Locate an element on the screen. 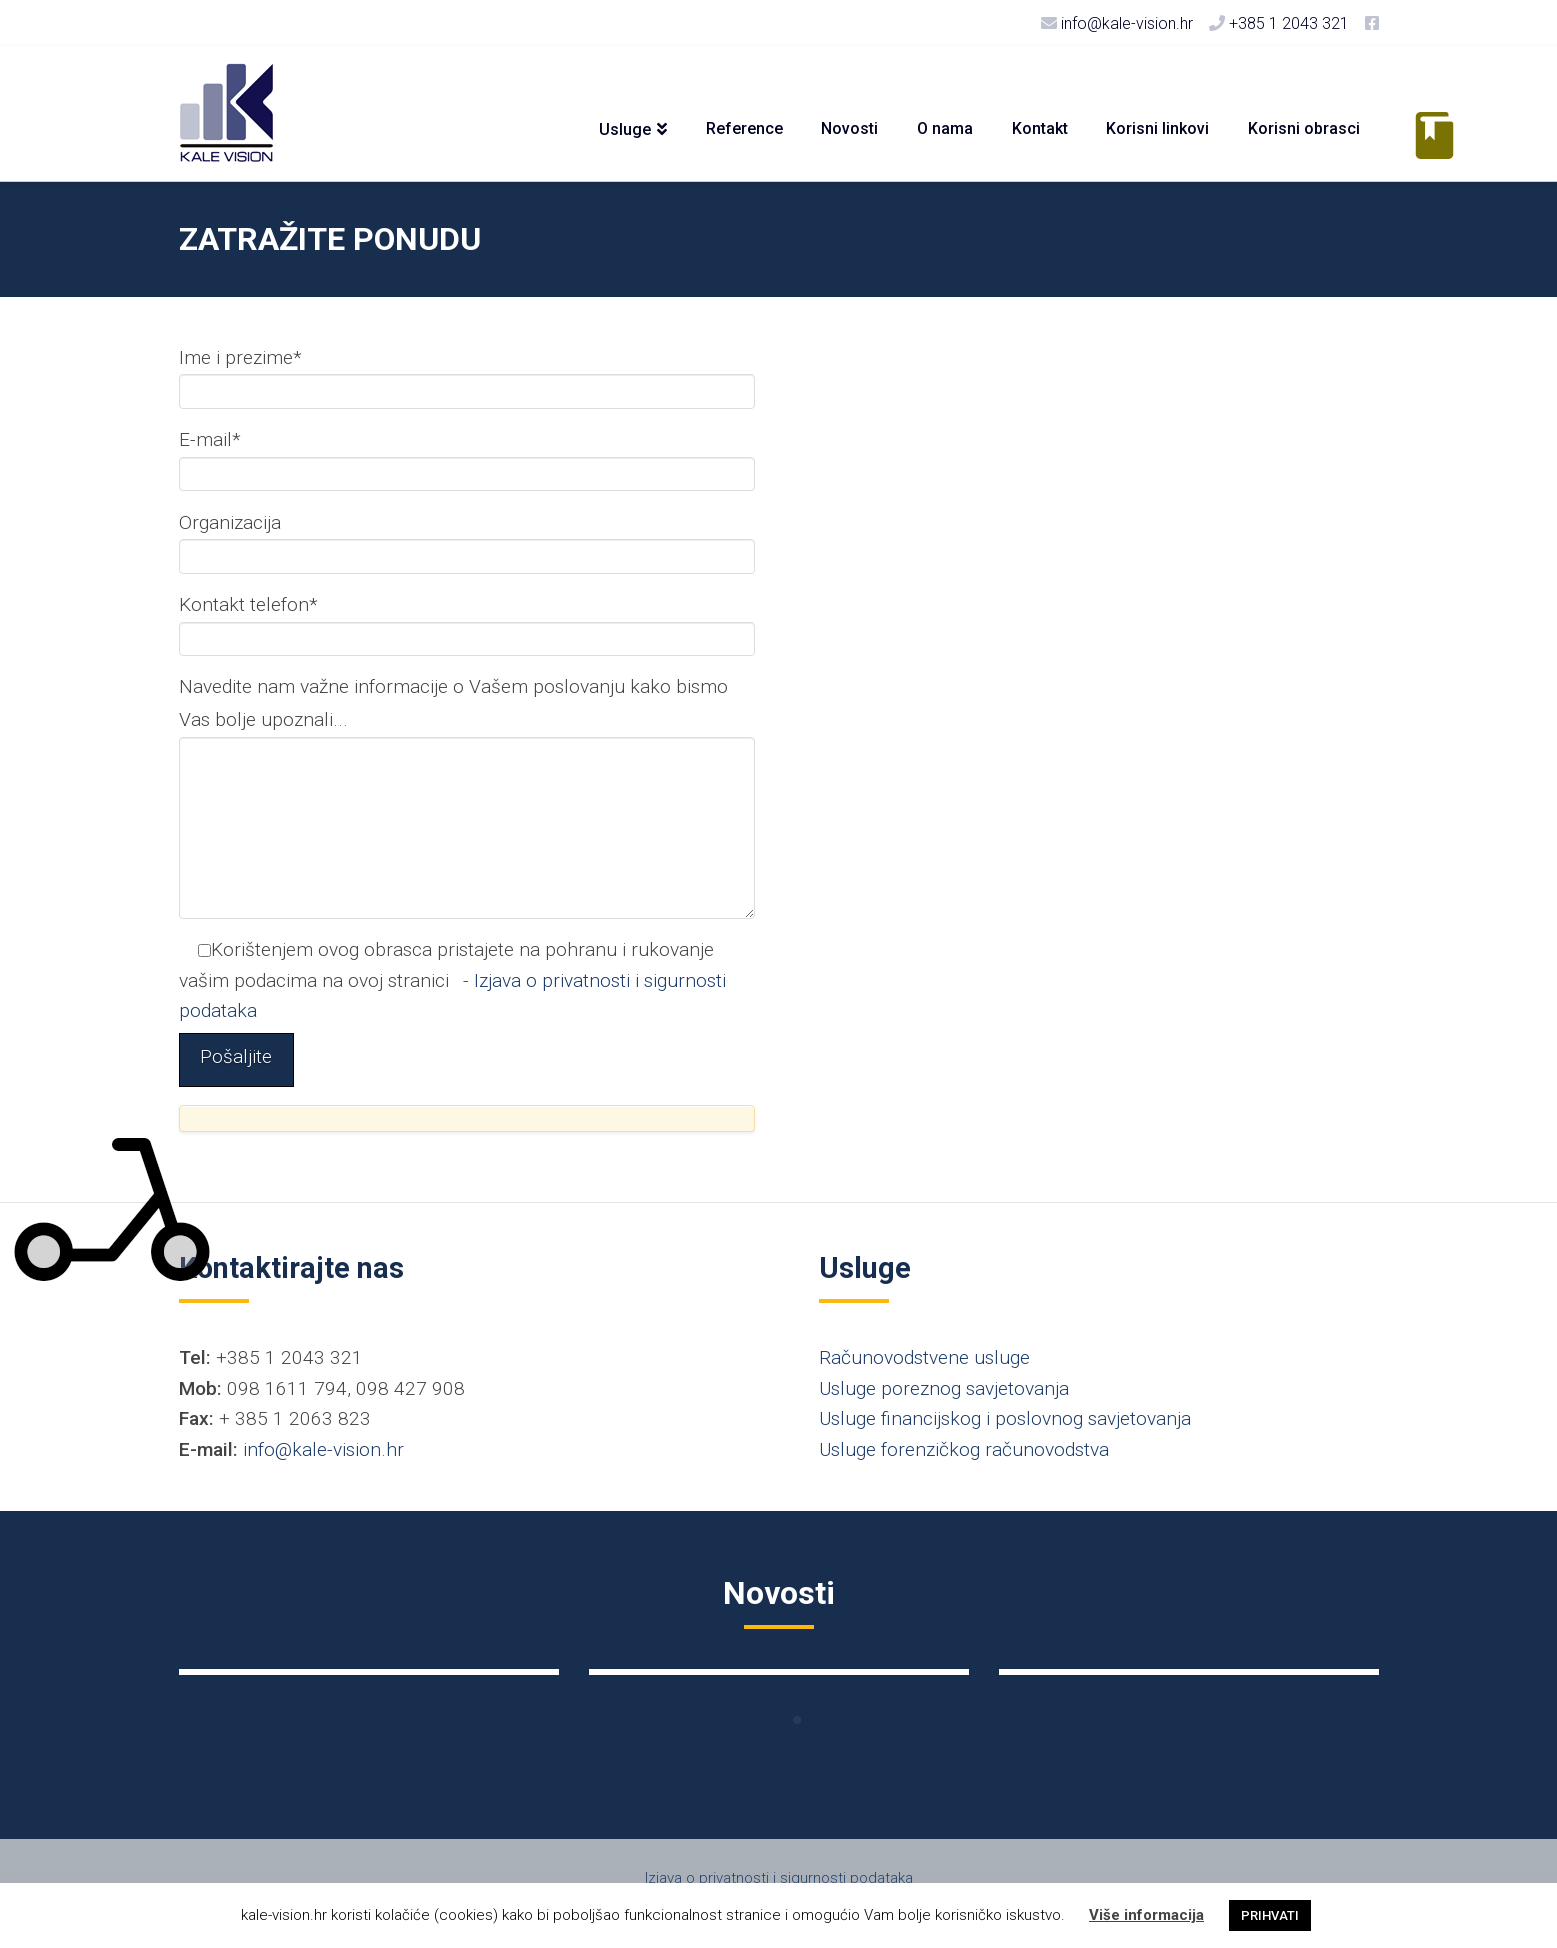 This screenshot has height=1948, width=1557. access bookmarked content or saved references is located at coordinates (1434, 135).